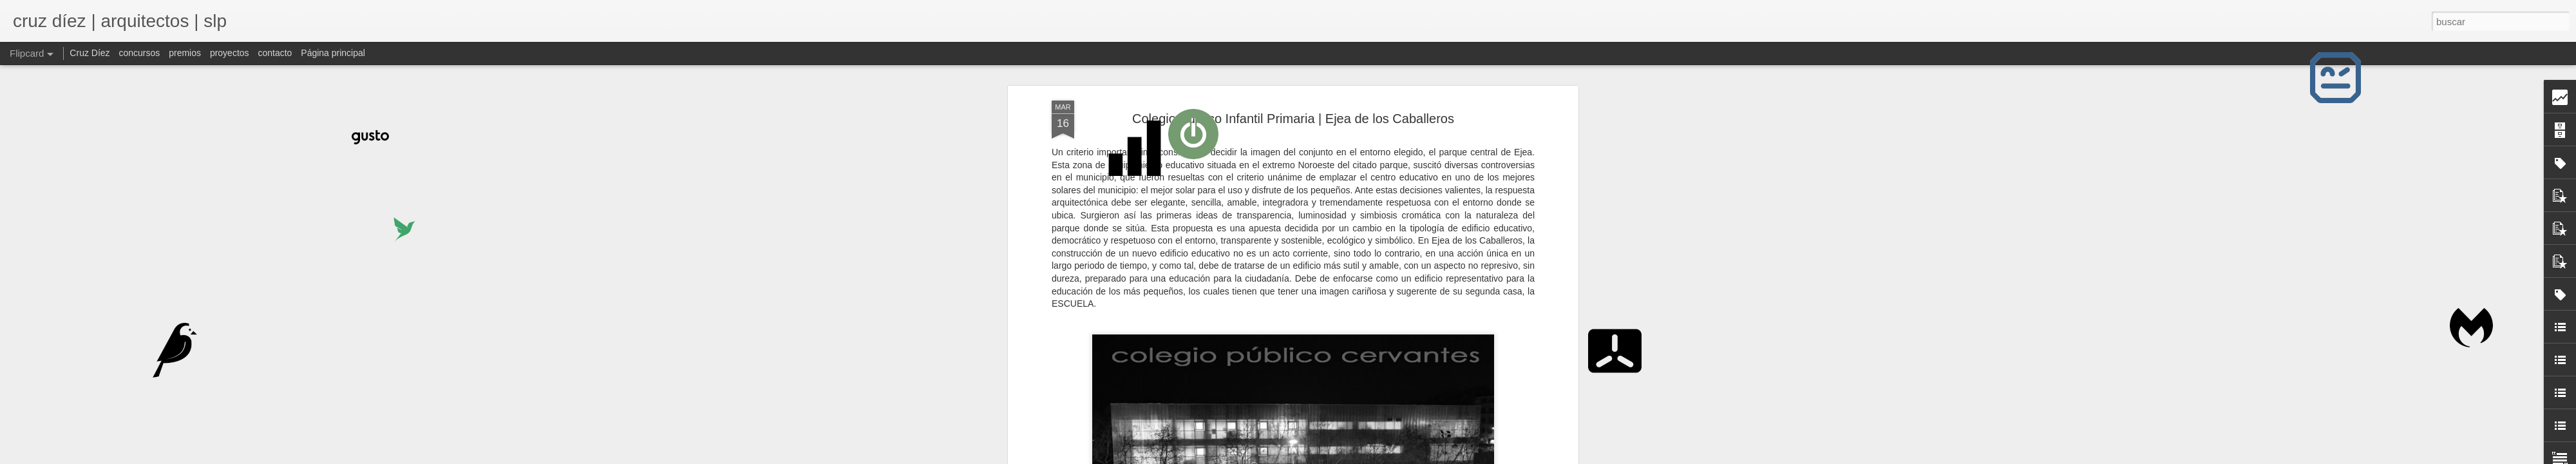 Image resolution: width=2576 pixels, height=464 pixels. What do you see at coordinates (175, 350) in the screenshot?
I see `wagtail CMS logo` at bounding box center [175, 350].